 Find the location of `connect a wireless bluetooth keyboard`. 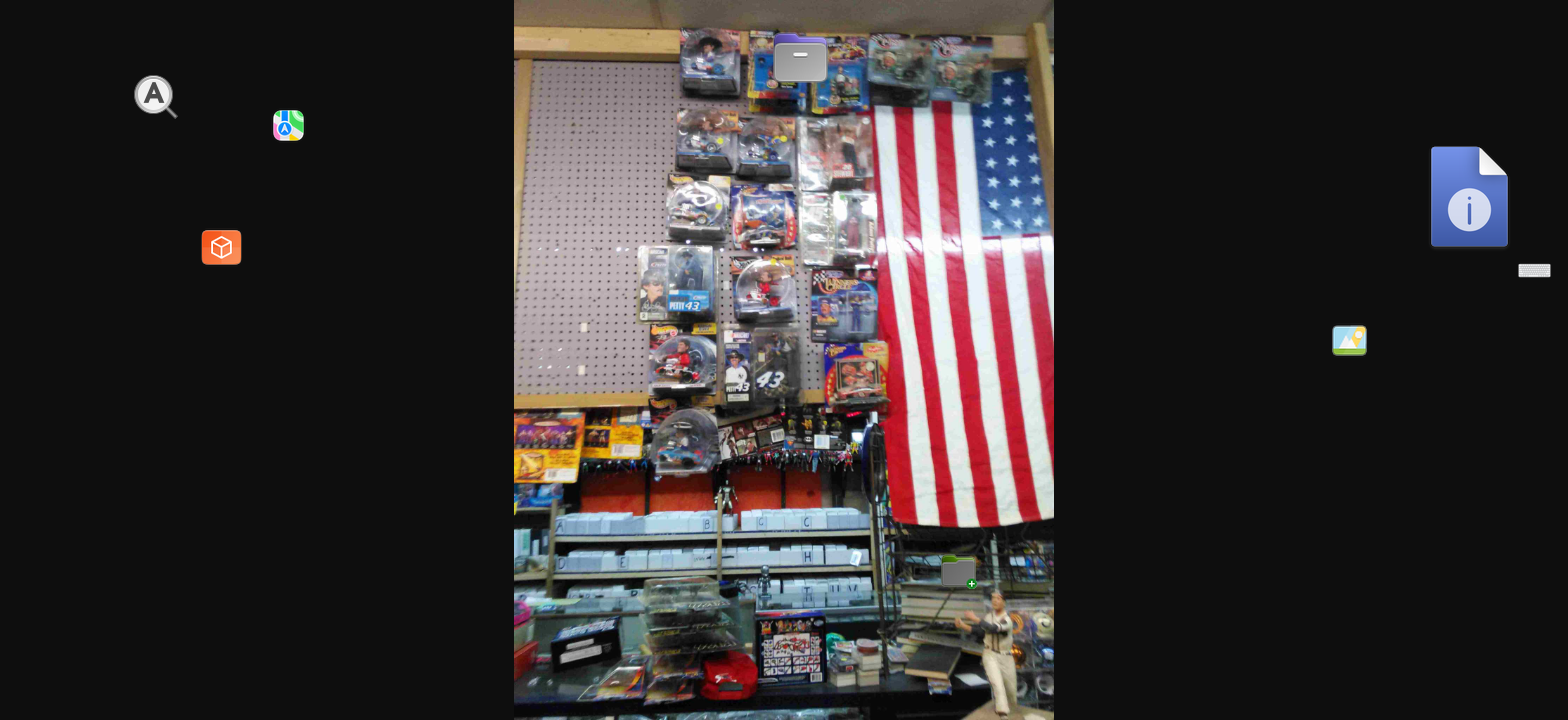

connect a wireless bluetooth keyboard is located at coordinates (1534, 270).